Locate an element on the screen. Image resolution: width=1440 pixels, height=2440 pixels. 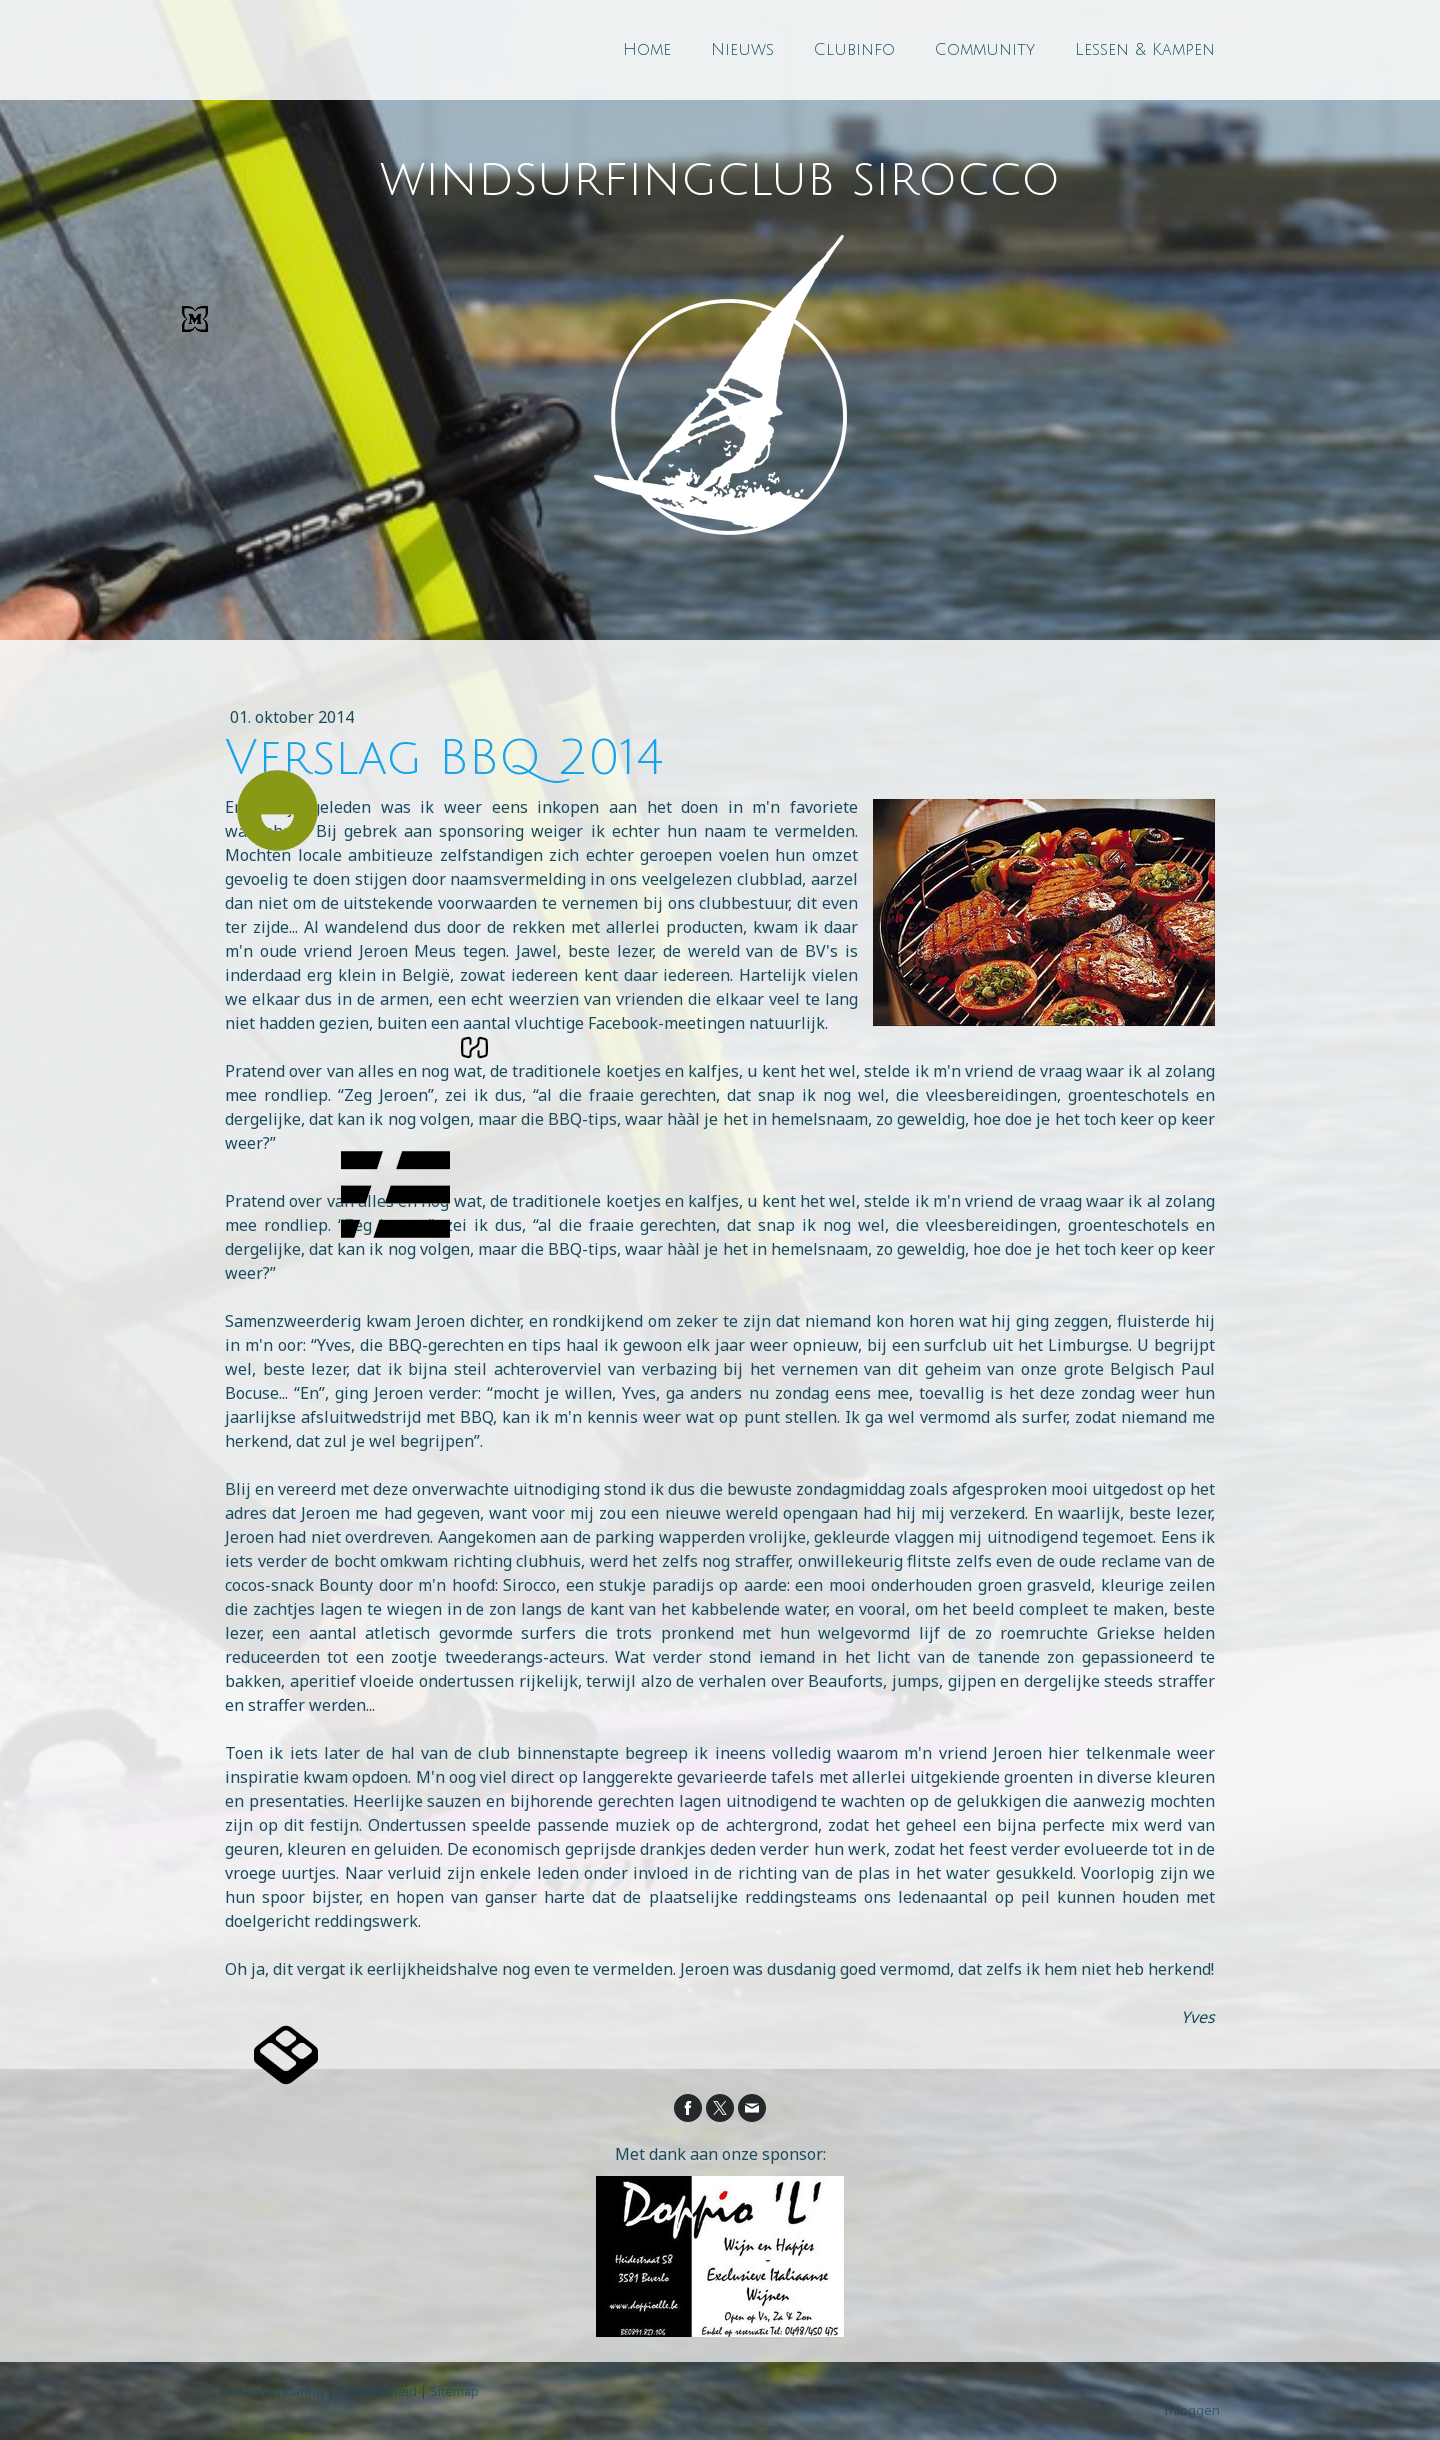
müller brand logo is located at coordinates (195, 319).